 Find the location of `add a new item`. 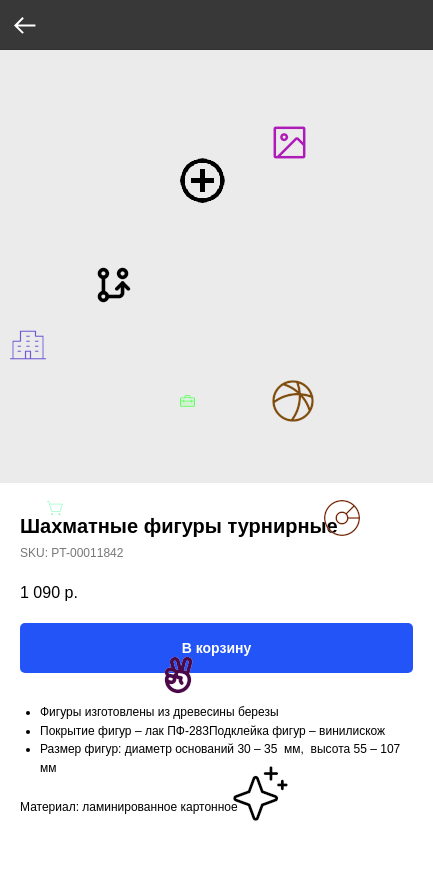

add a new item is located at coordinates (202, 180).